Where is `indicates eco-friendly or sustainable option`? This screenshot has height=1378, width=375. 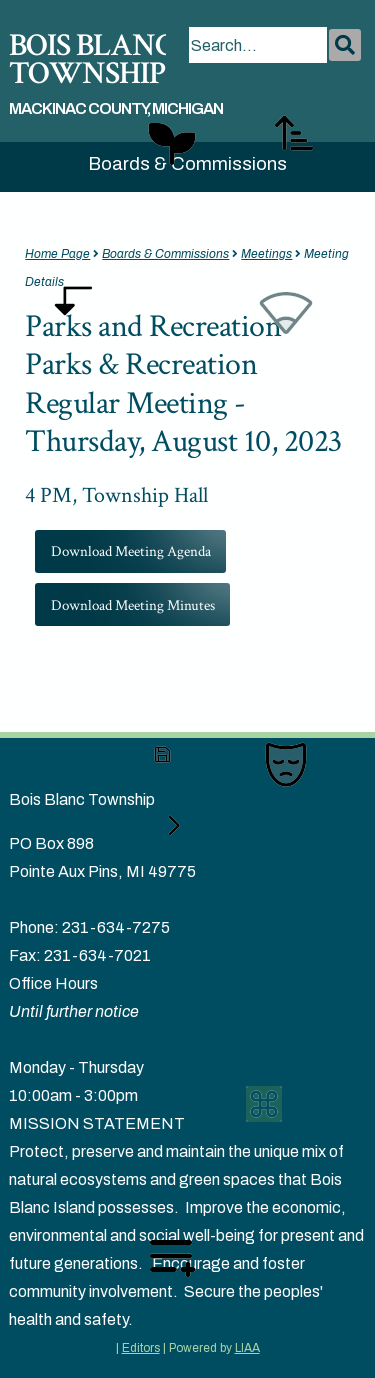 indicates eco-friendly or sustainable option is located at coordinates (172, 144).